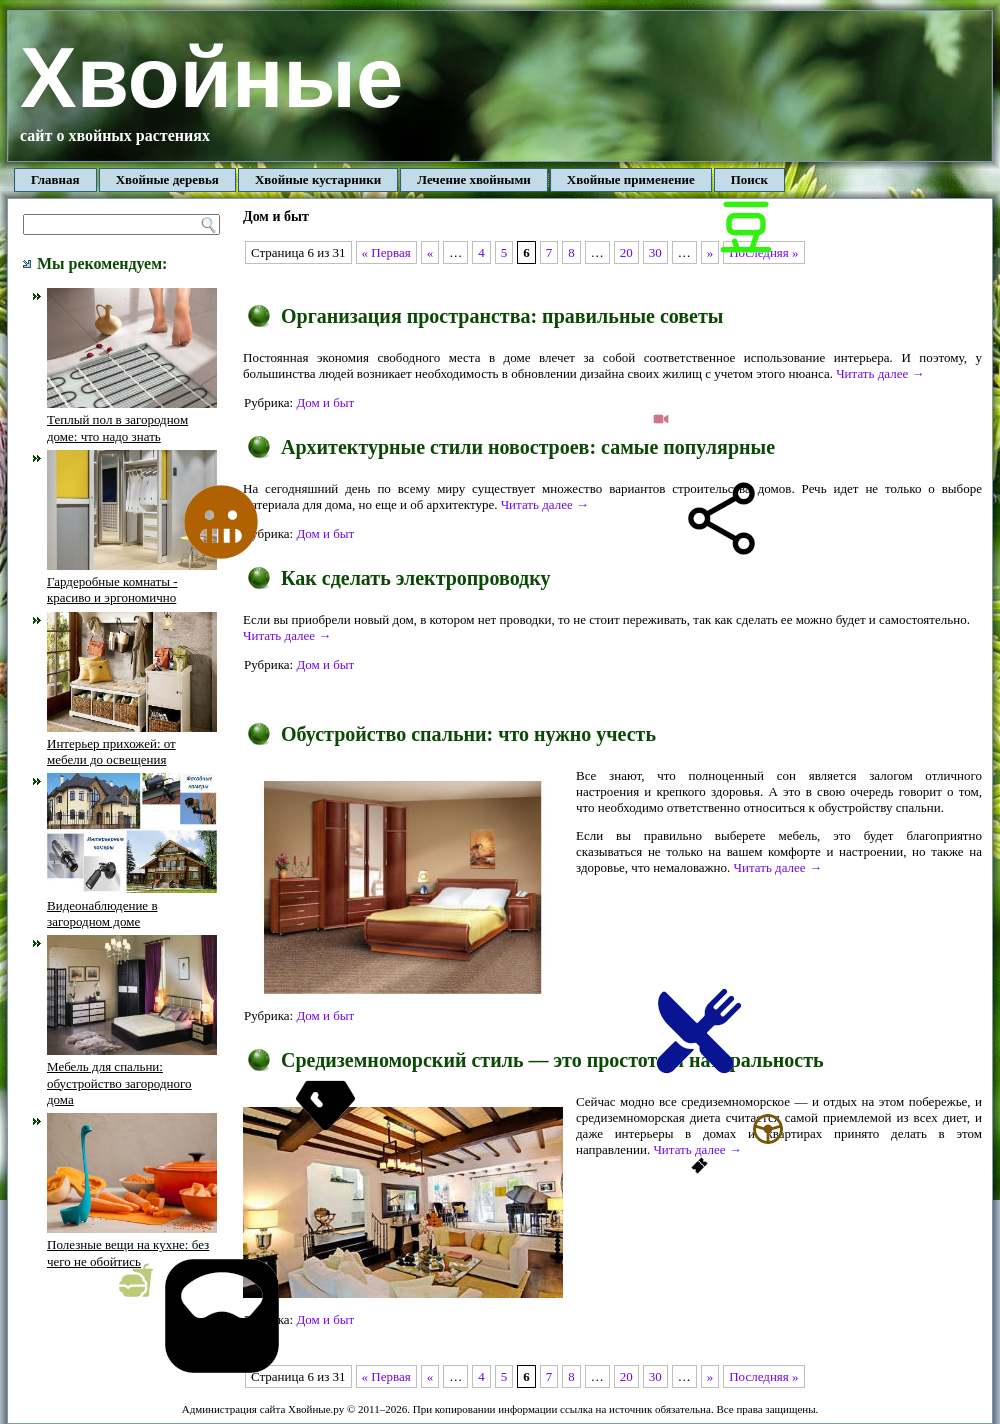 Image resolution: width=1000 pixels, height=1424 pixels. What do you see at coordinates (721, 518) in the screenshot?
I see `share content to social media` at bounding box center [721, 518].